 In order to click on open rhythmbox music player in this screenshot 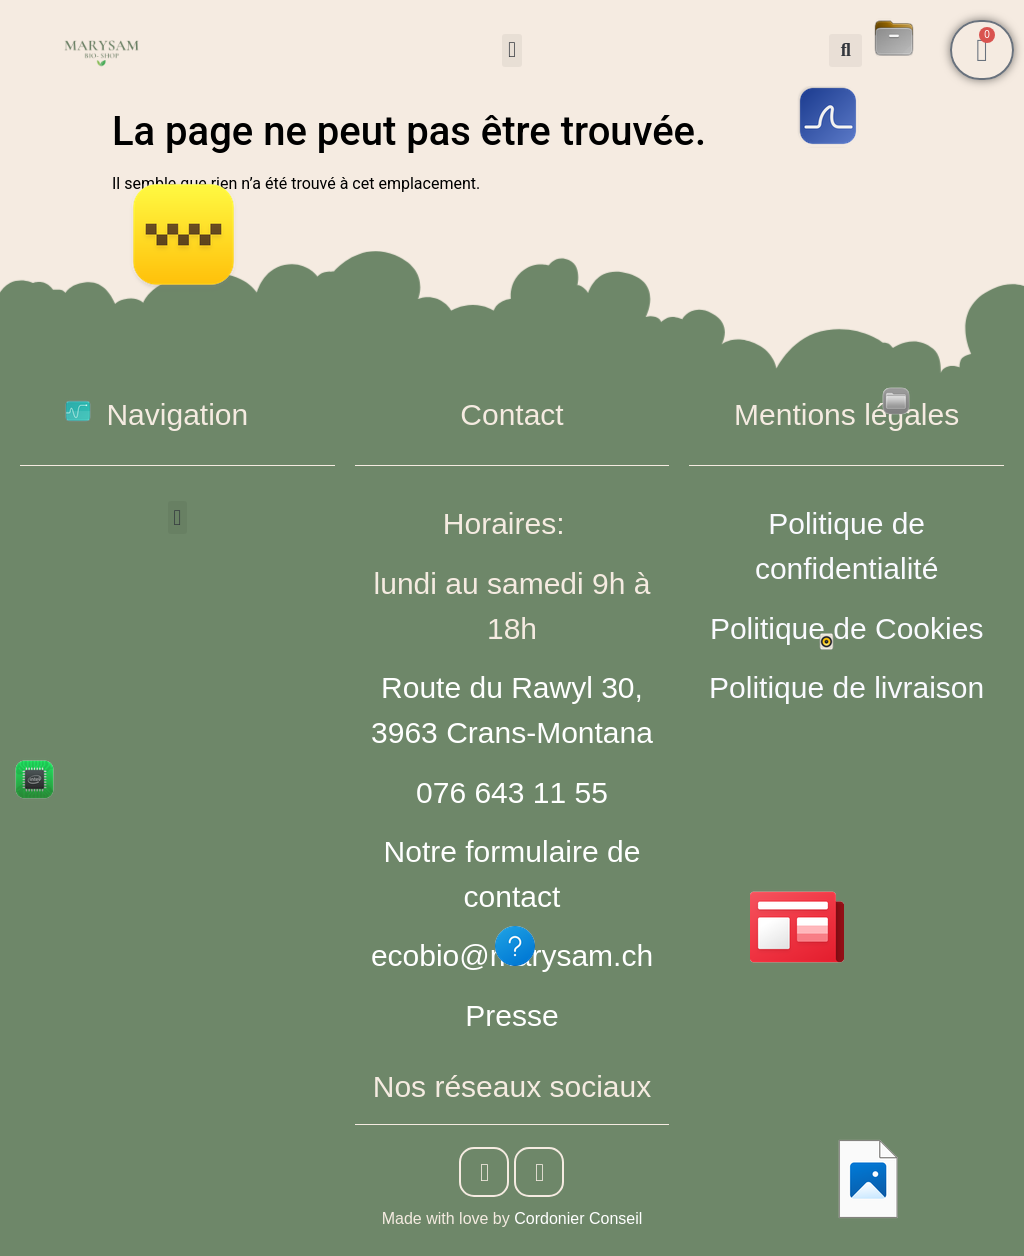, I will do `click(826, 641)`.